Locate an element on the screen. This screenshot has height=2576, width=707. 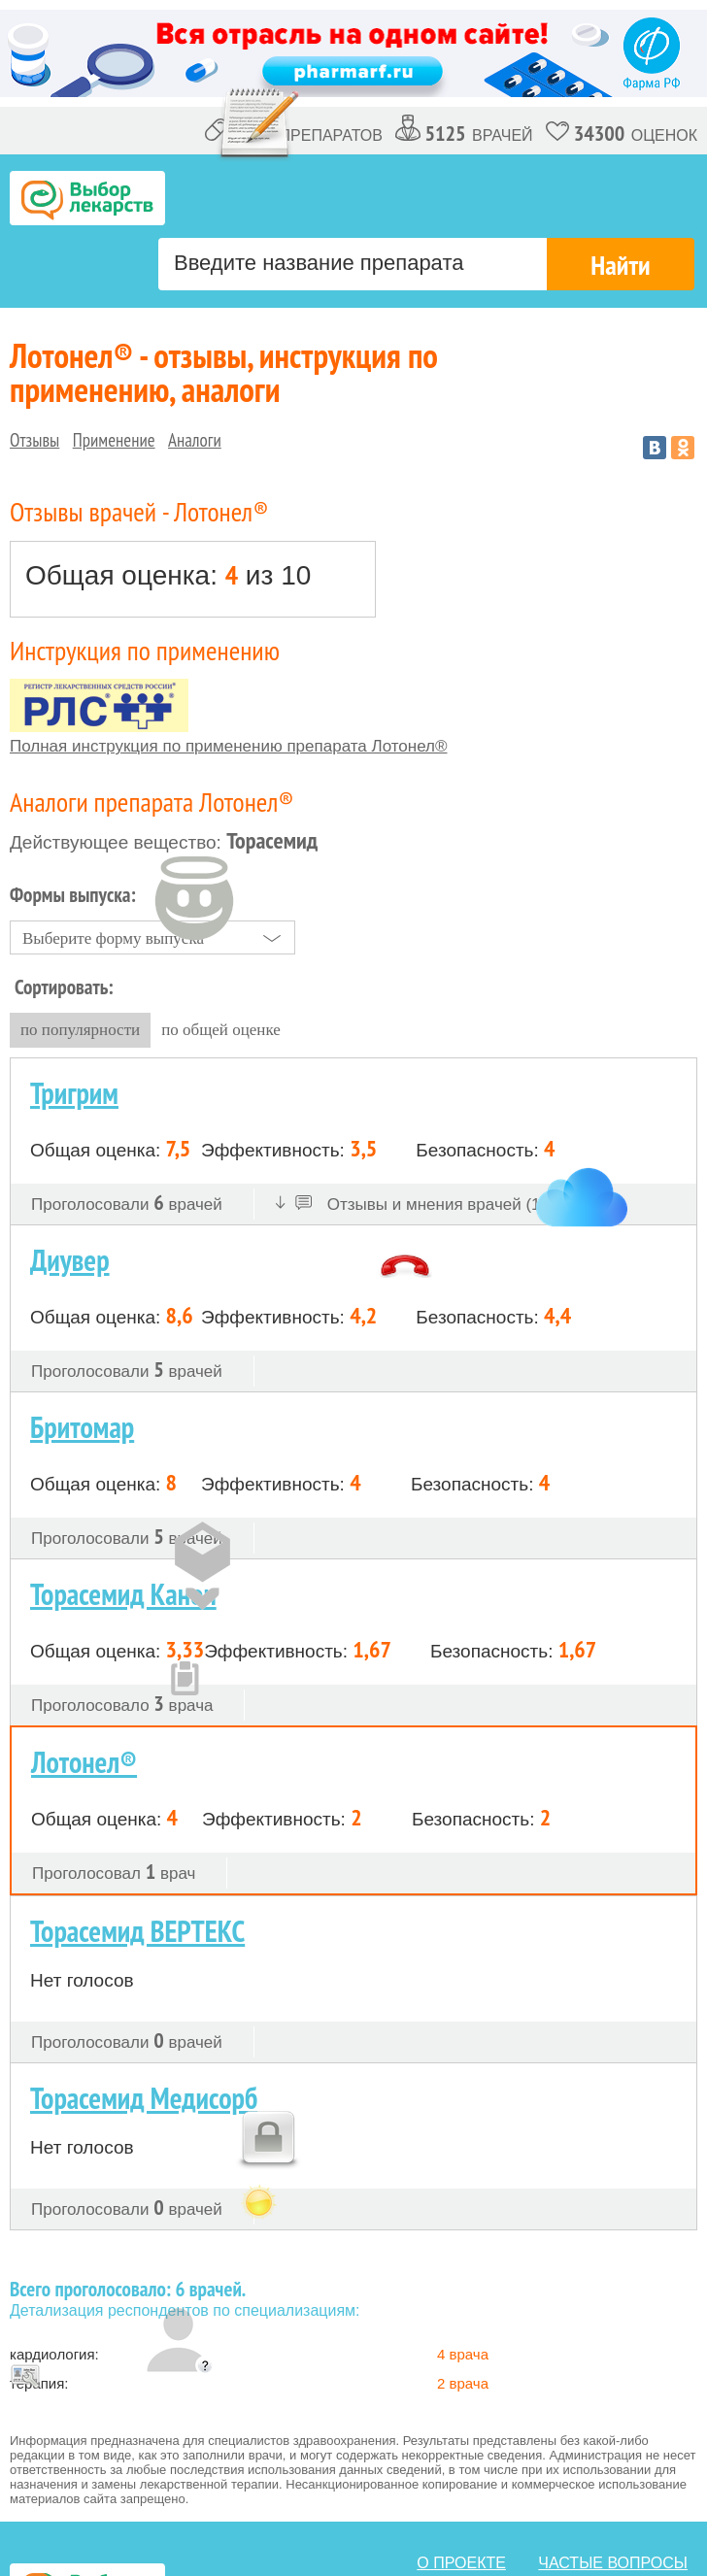
indicates a locked or read-only file is located at coordinates (269, 2140).